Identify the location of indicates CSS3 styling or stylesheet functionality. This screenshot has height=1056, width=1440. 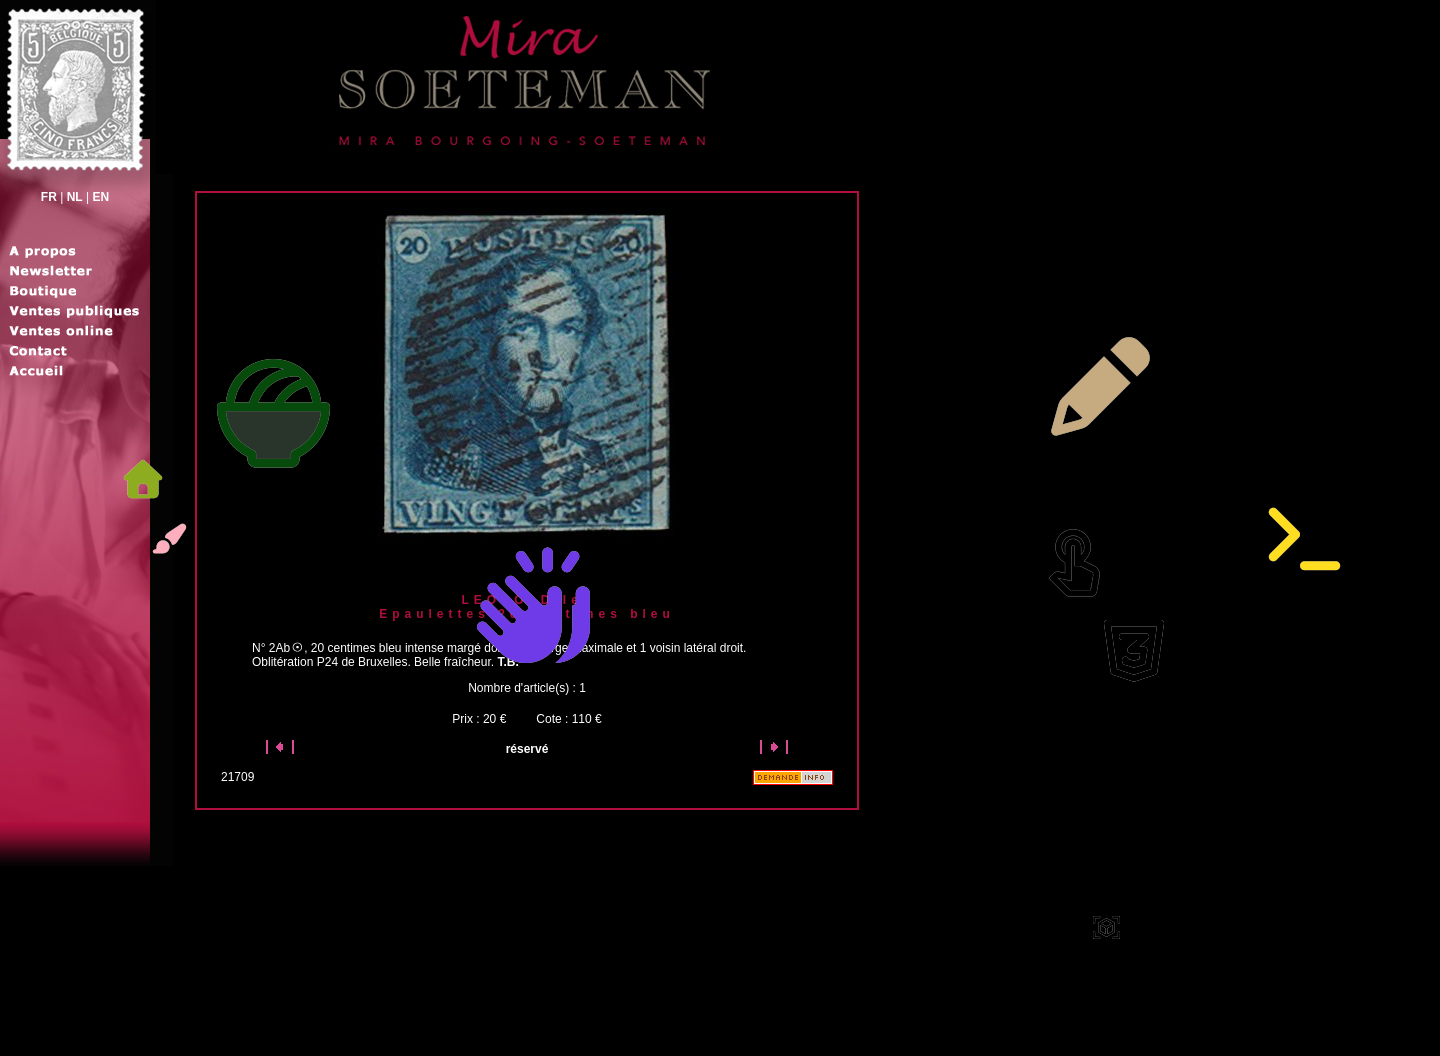
(1134, 650).